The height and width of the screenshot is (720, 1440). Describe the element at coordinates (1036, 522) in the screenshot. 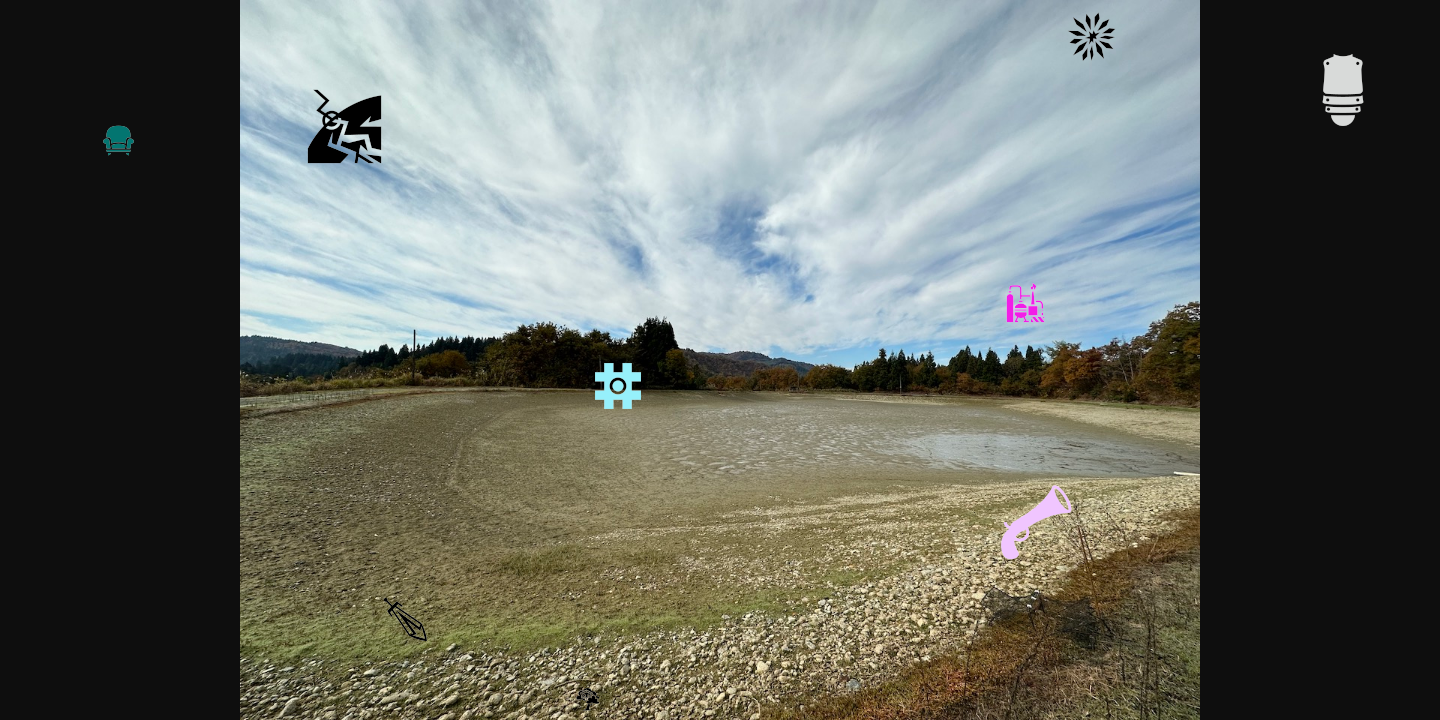

I see `select blunderbuss weapon in game inventory` at that location.